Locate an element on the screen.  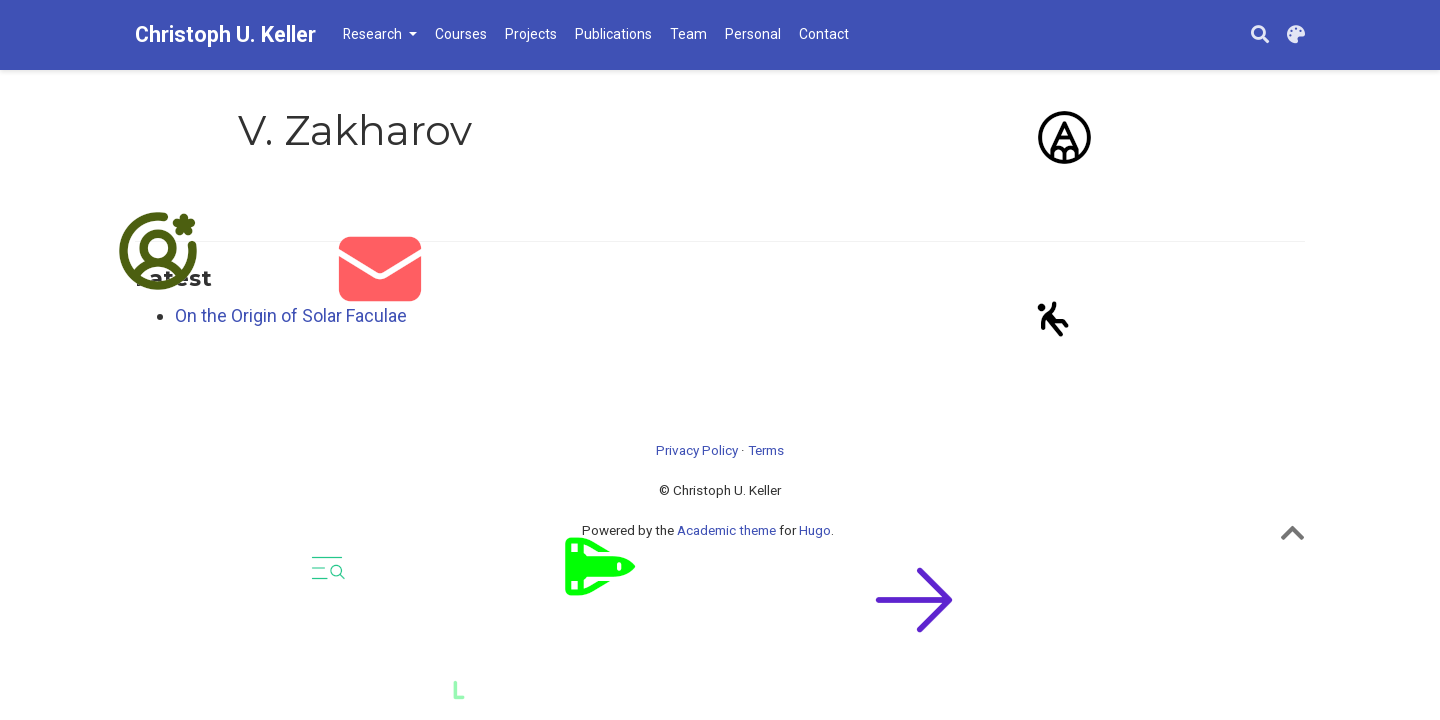
search within a list or document is located at coordinates (327, 568).